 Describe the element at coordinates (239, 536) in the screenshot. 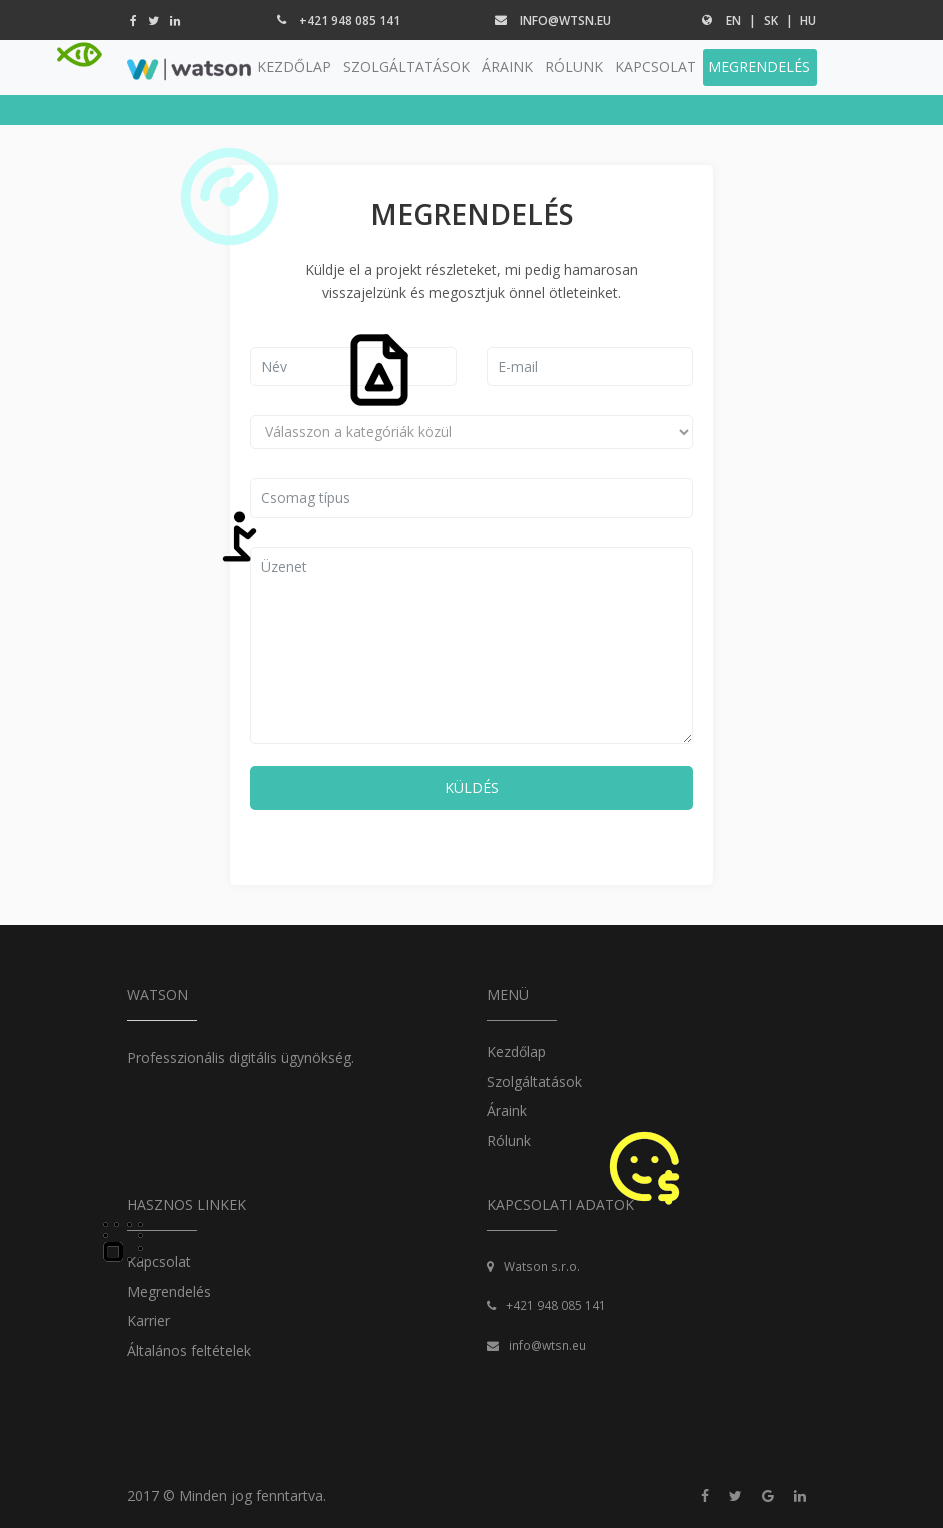

I see `access prayer or meditation features` at that location.